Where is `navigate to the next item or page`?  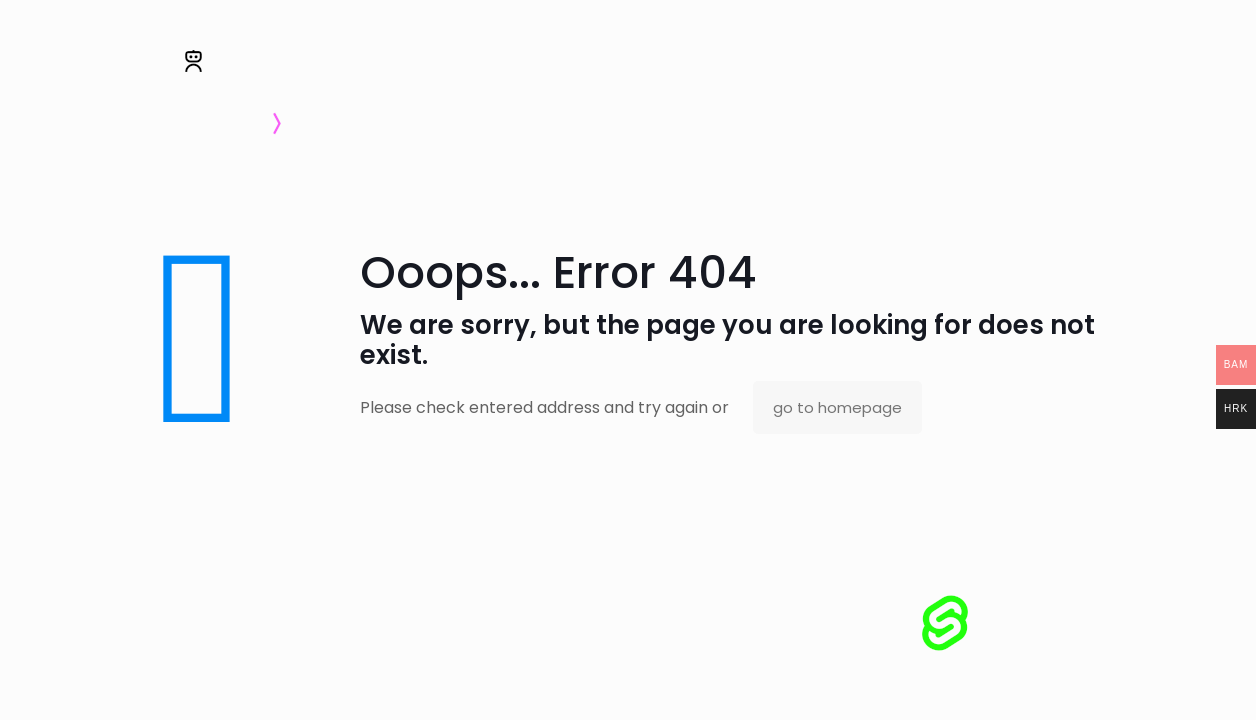 navigate to the next item or page is located at coordinates (276, 123).